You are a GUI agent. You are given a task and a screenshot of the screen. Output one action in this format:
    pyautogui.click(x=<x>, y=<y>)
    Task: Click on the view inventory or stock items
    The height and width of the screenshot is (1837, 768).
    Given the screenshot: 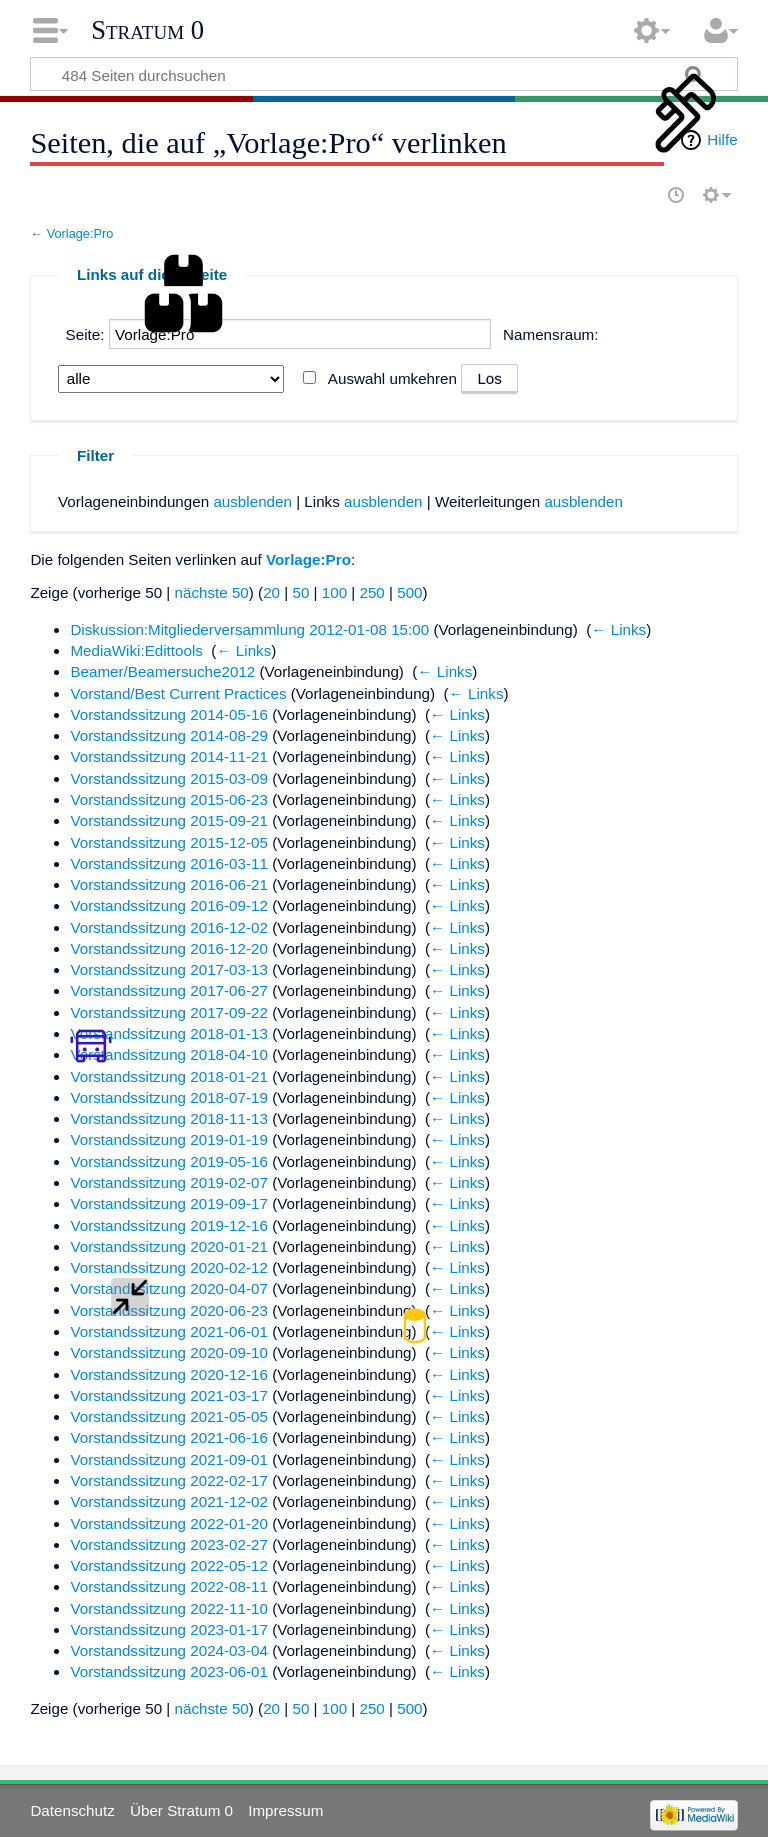 What is the action you would take?
    pyautogui.click(x=183, y=293)
    